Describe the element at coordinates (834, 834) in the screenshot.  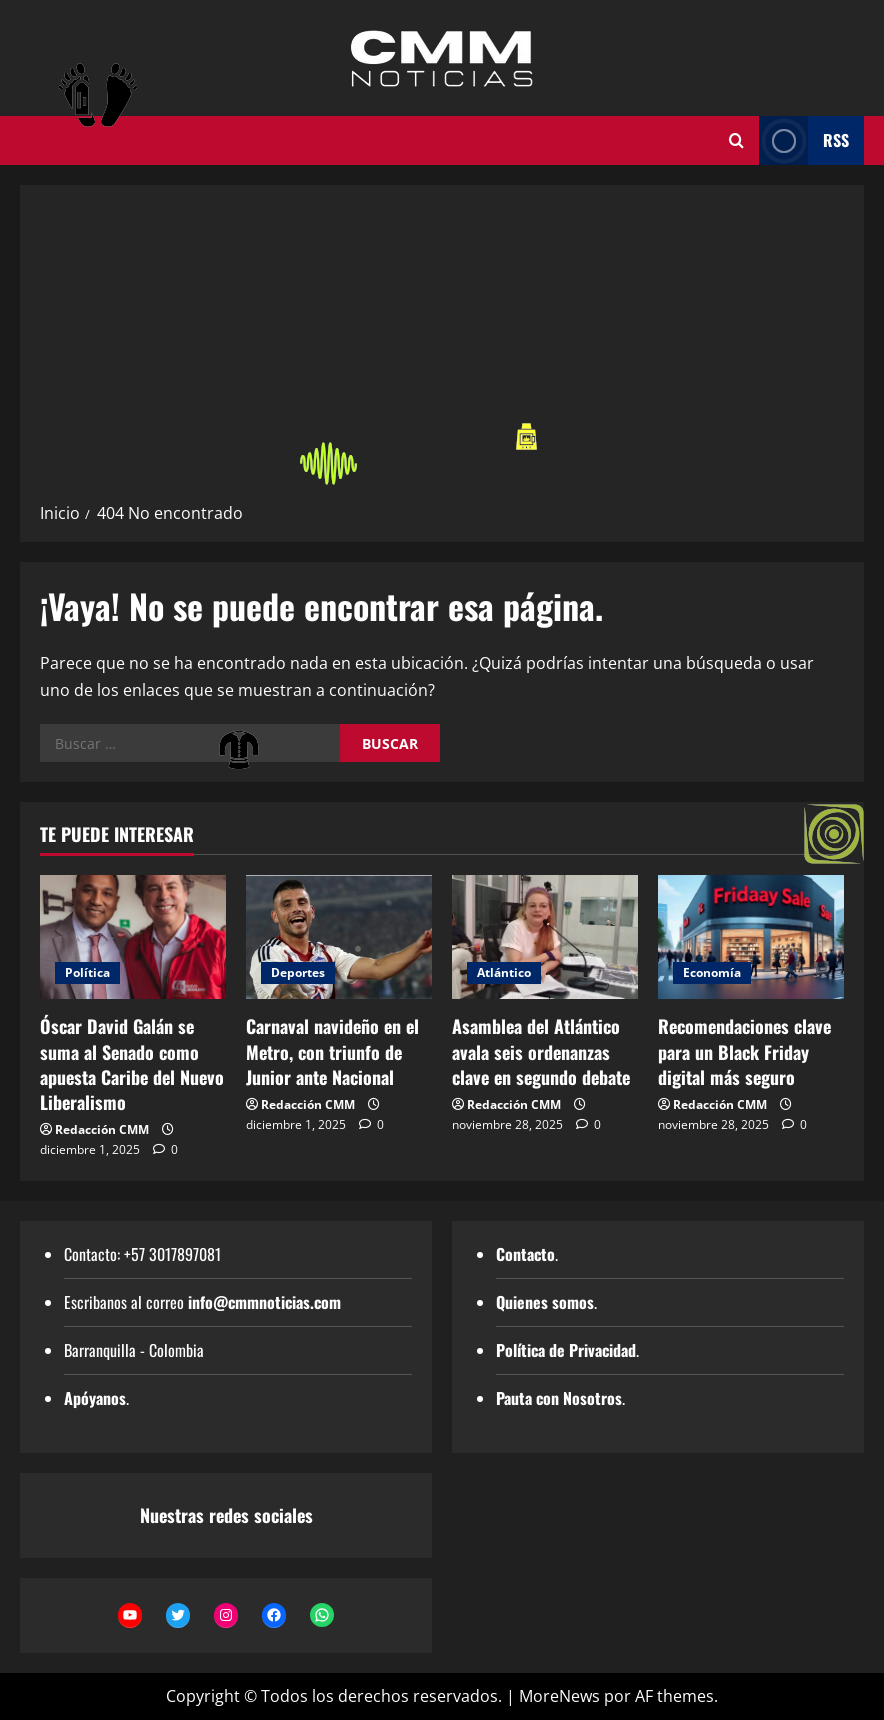
I see `abstract decorative element or game asset` at that location.